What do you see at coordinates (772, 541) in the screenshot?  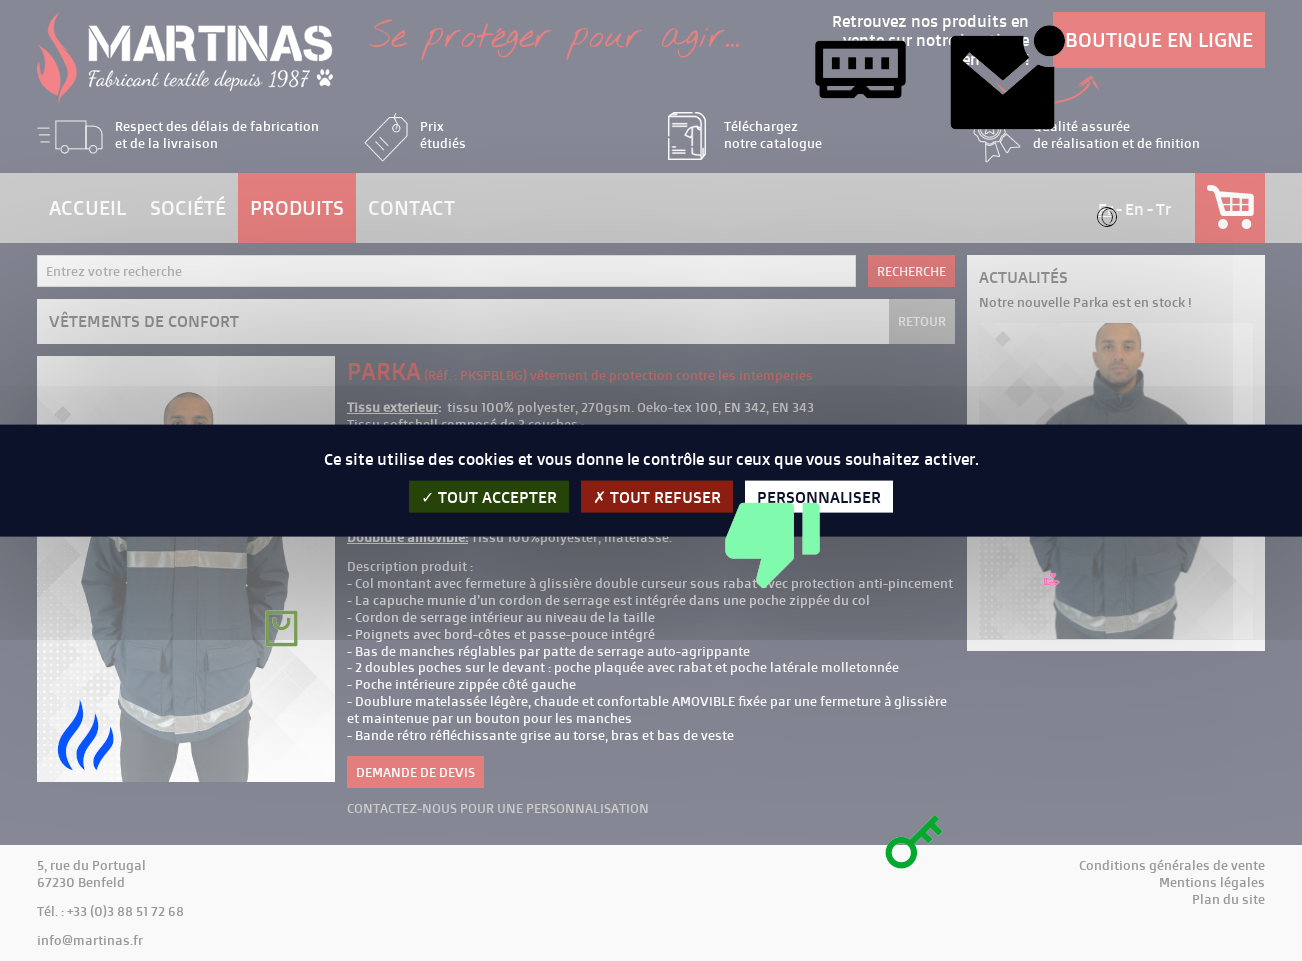 I see `dislike or downvote content` at bounding box center [772, 541].